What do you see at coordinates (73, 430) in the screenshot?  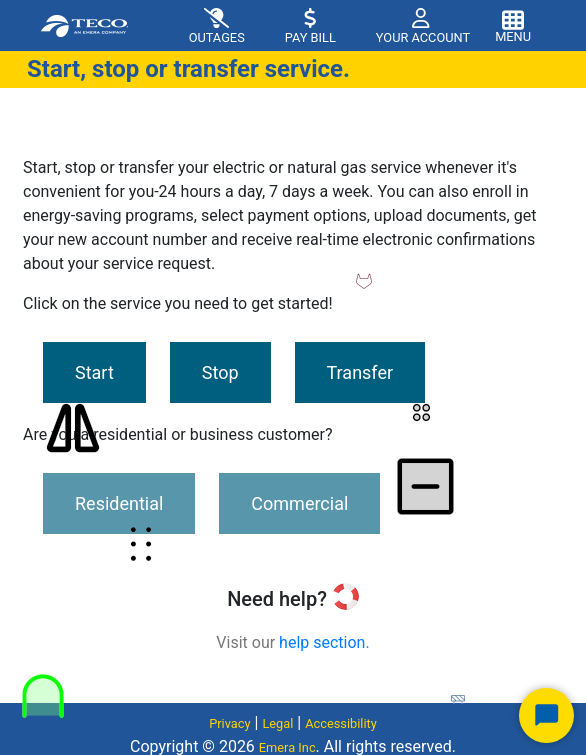 I see `flip image horizontally` at bounding box center [73, 430].